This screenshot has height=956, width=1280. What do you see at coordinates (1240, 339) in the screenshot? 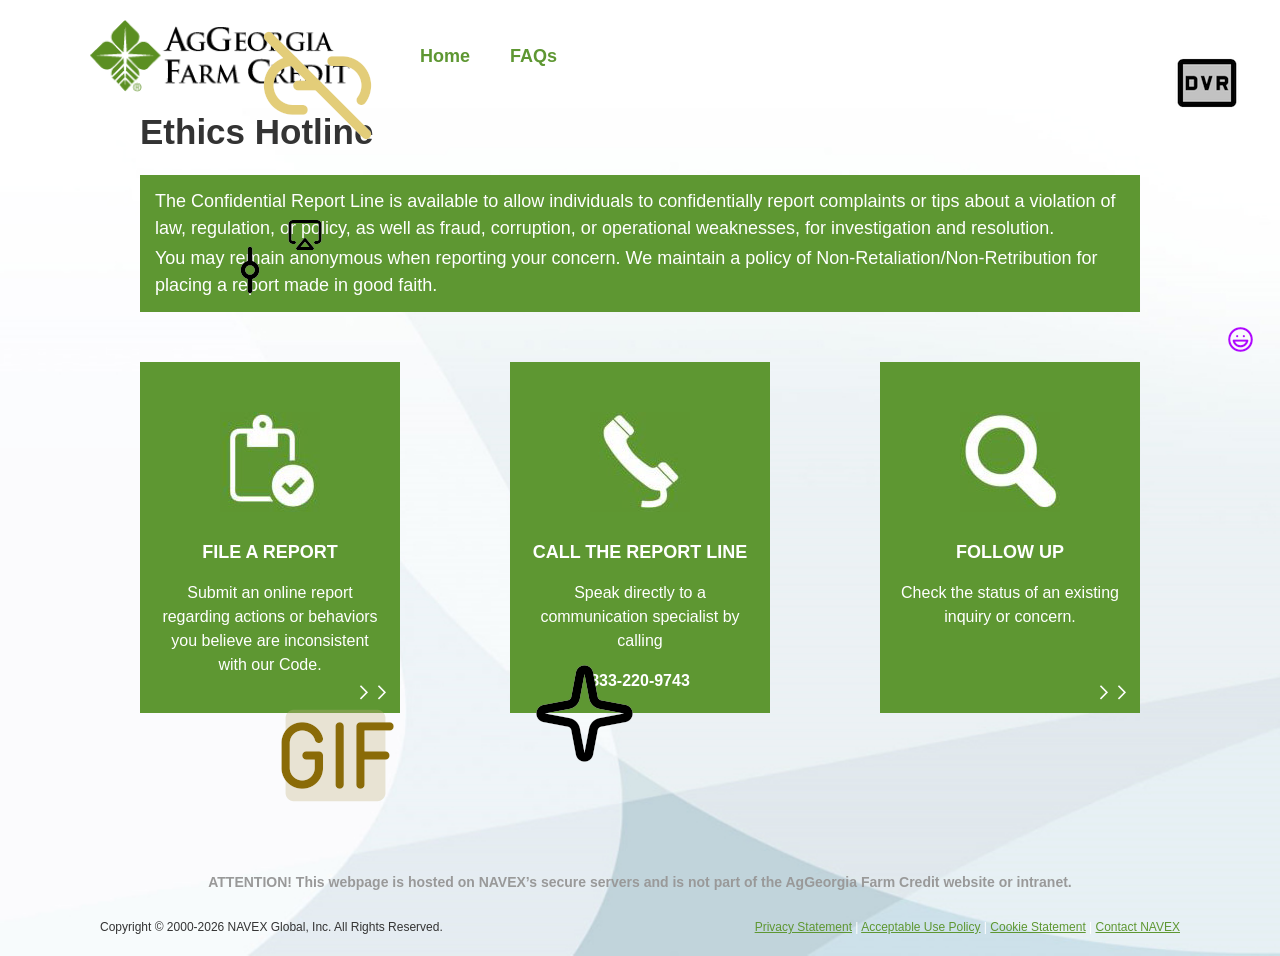
I see `react with laughter to a message` at bounding box center [1240, 339].